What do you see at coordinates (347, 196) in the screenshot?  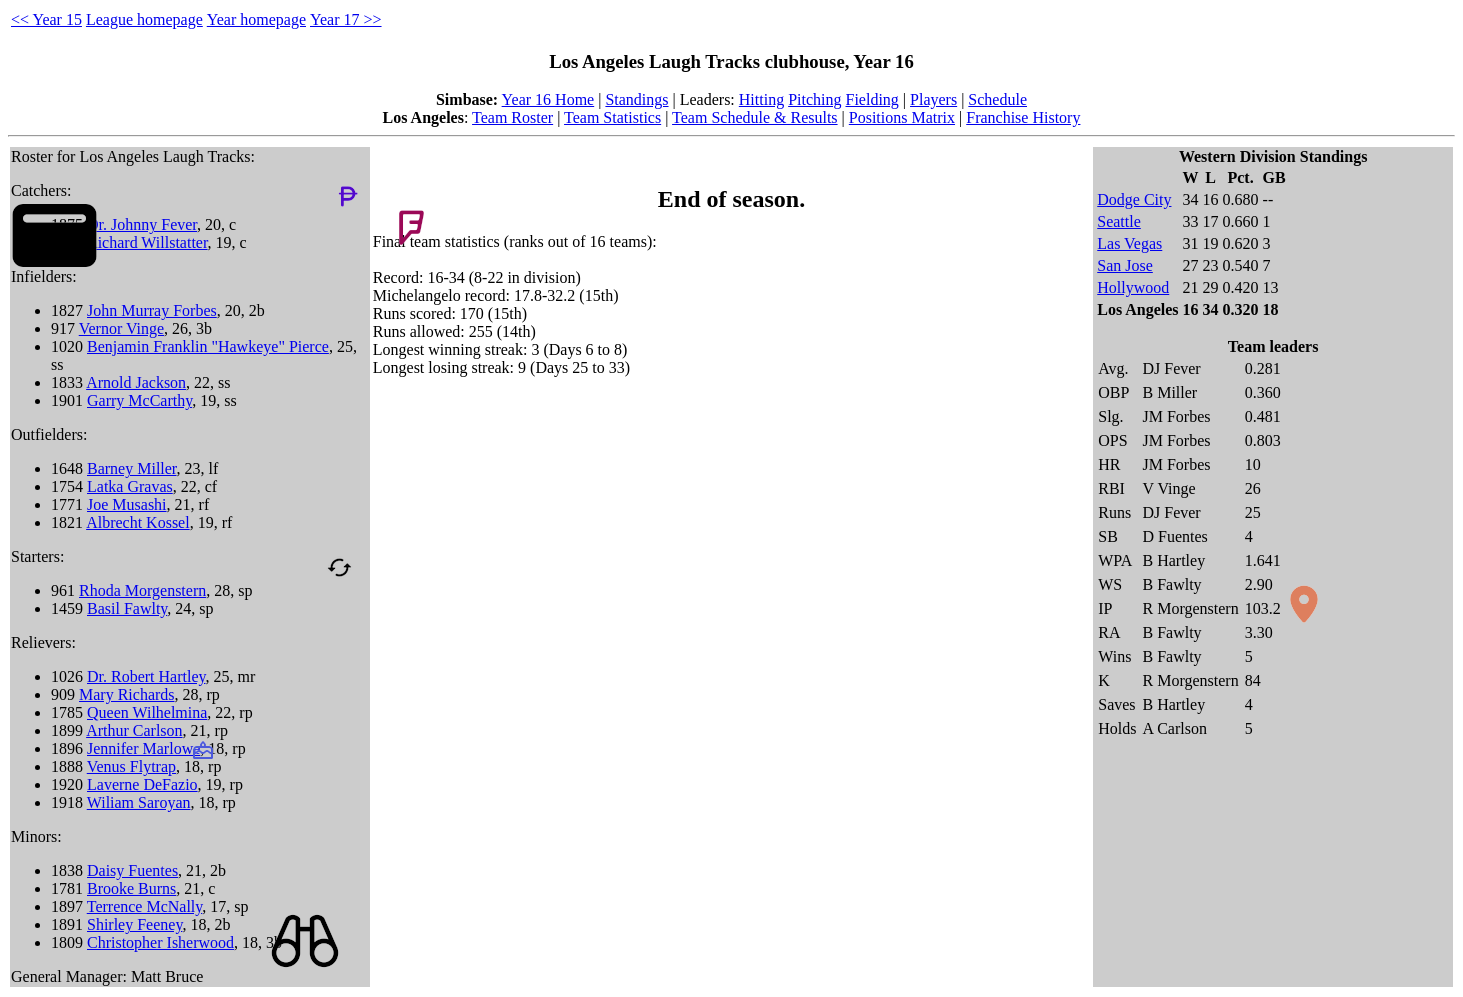 I see `indicates price or amount in spanish pesetas` at bounding box center [347, 196].